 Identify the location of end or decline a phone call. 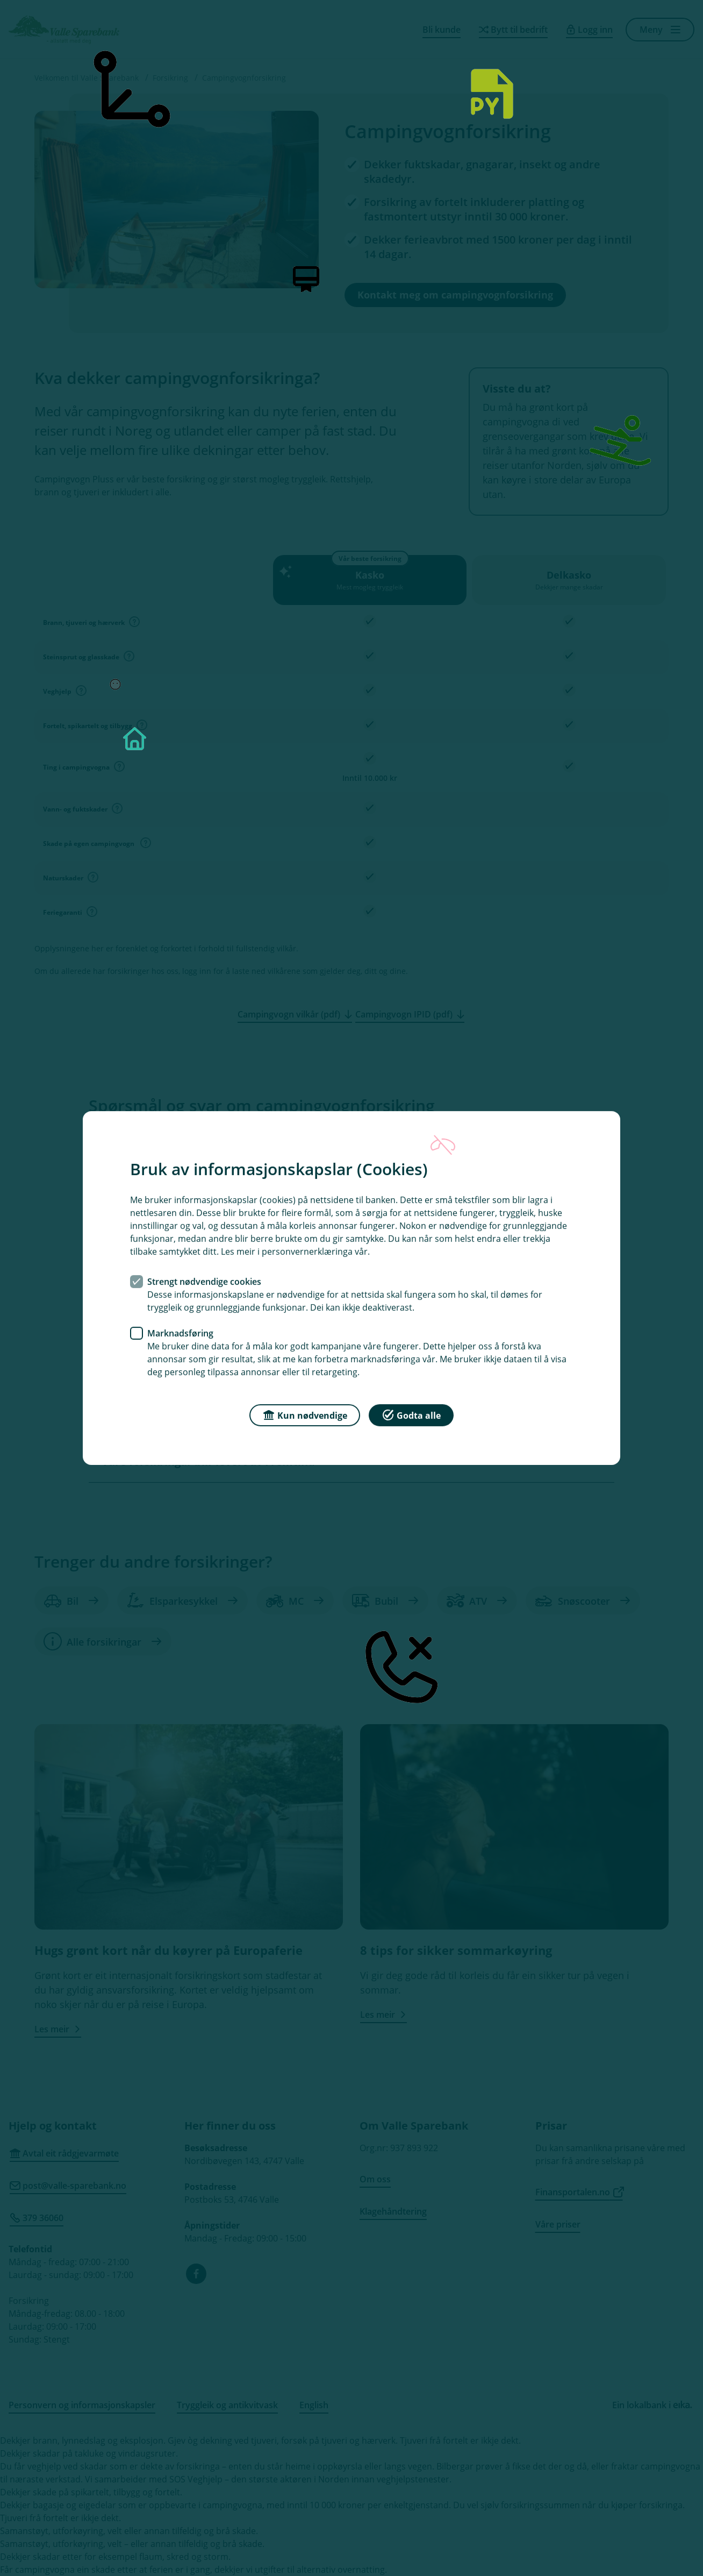
(443, 1145).